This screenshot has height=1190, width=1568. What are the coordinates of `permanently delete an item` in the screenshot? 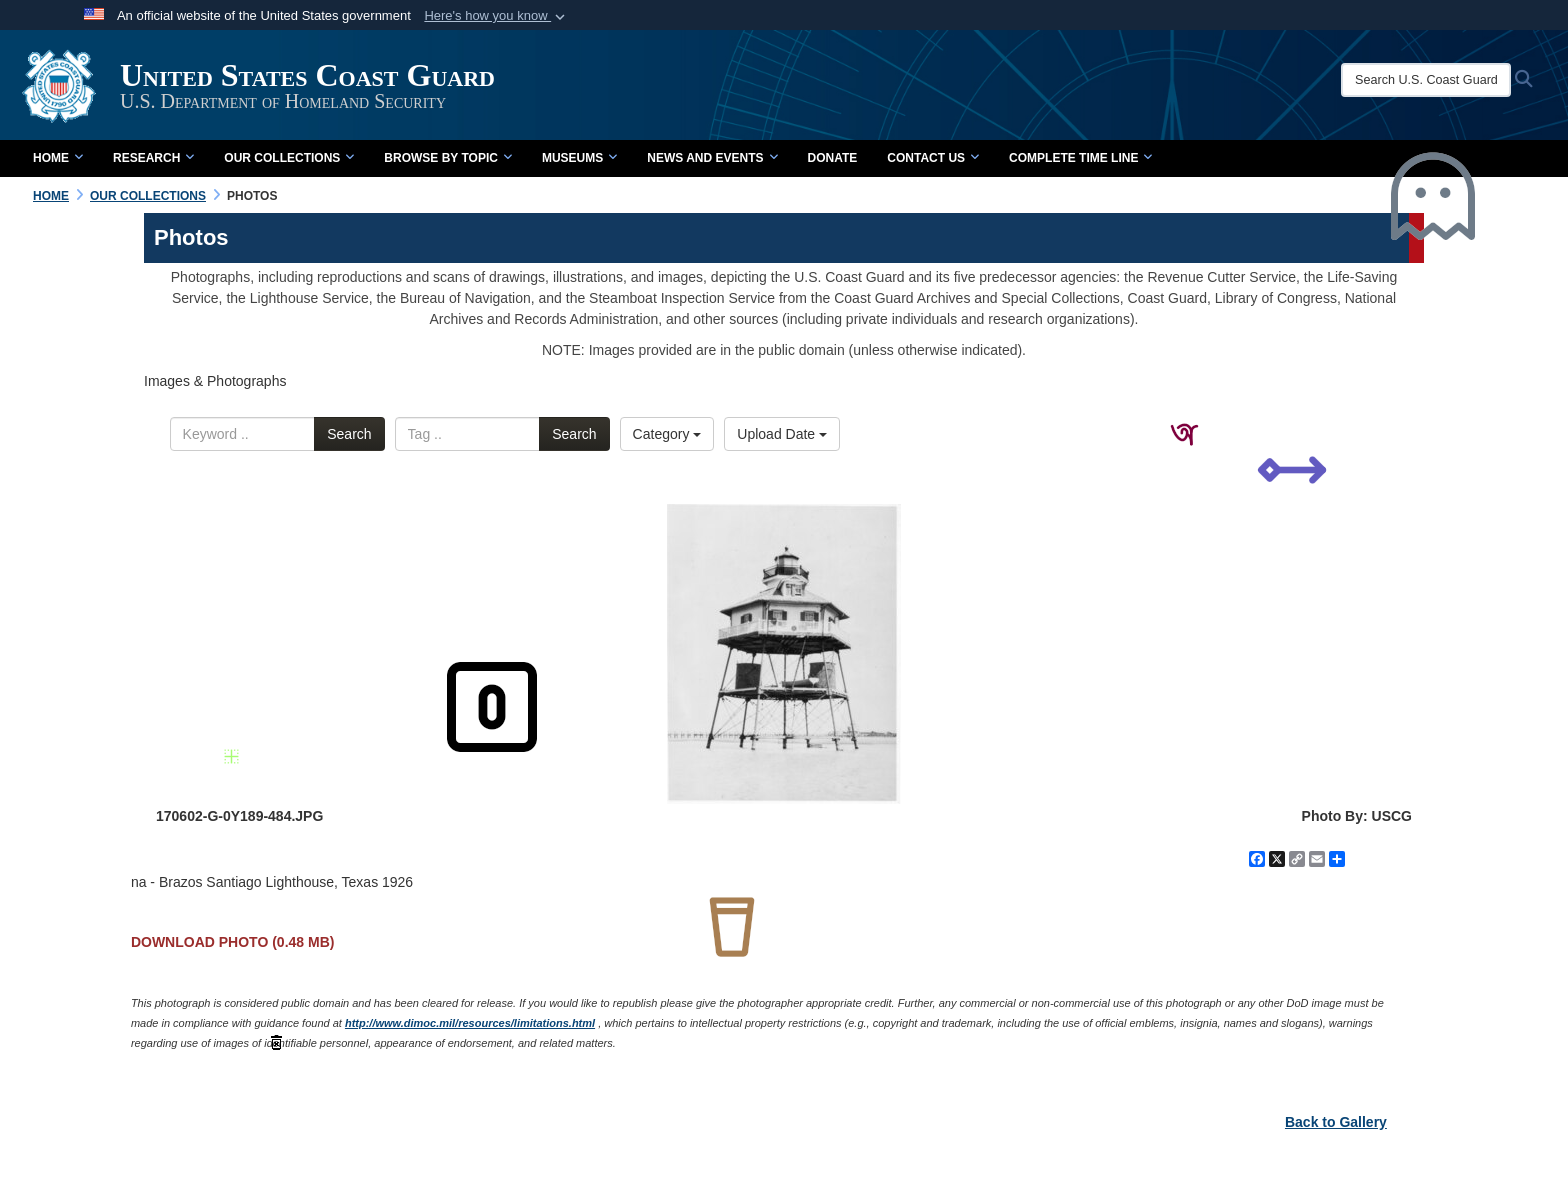 It's located at (276, 1042).